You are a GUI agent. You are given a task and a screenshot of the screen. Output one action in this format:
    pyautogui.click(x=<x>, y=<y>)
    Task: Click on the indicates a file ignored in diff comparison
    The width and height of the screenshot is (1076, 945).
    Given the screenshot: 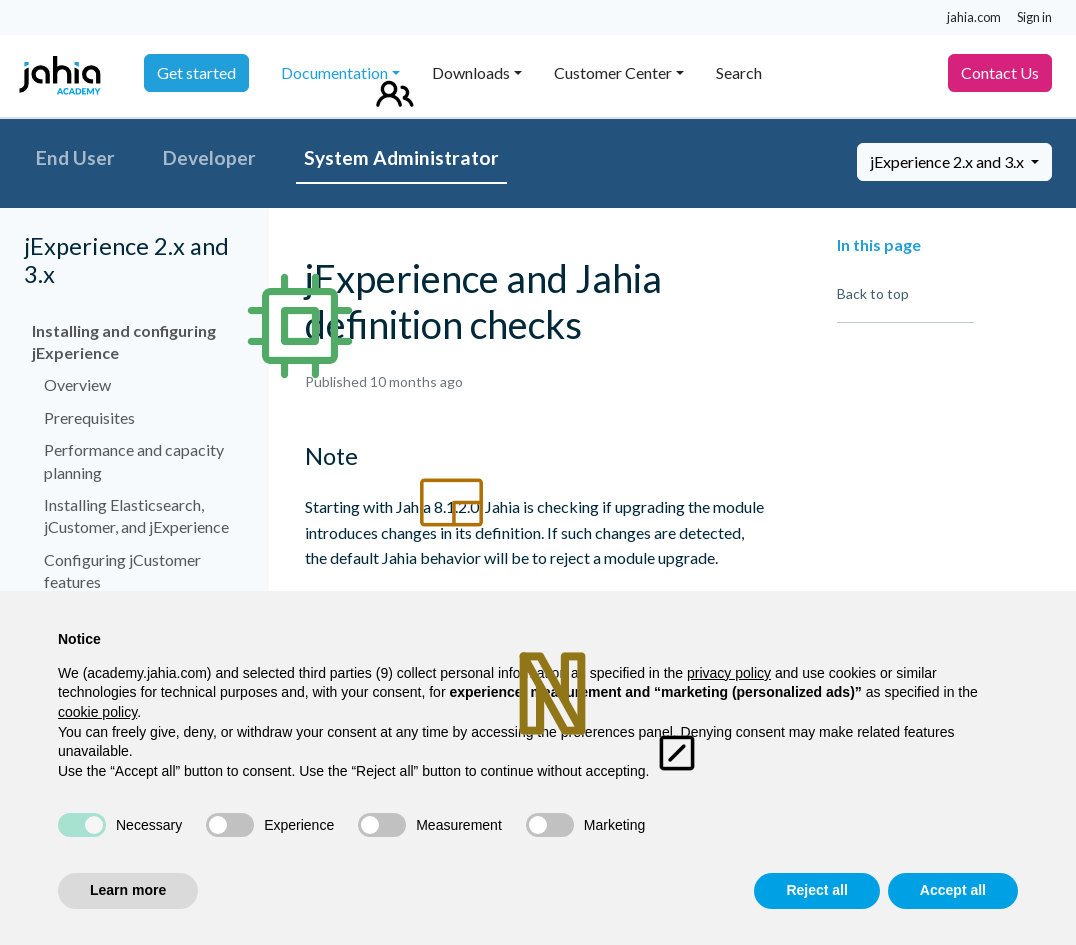 What is the action you would take?
    pyautogui.click(x=677, y=753)
    